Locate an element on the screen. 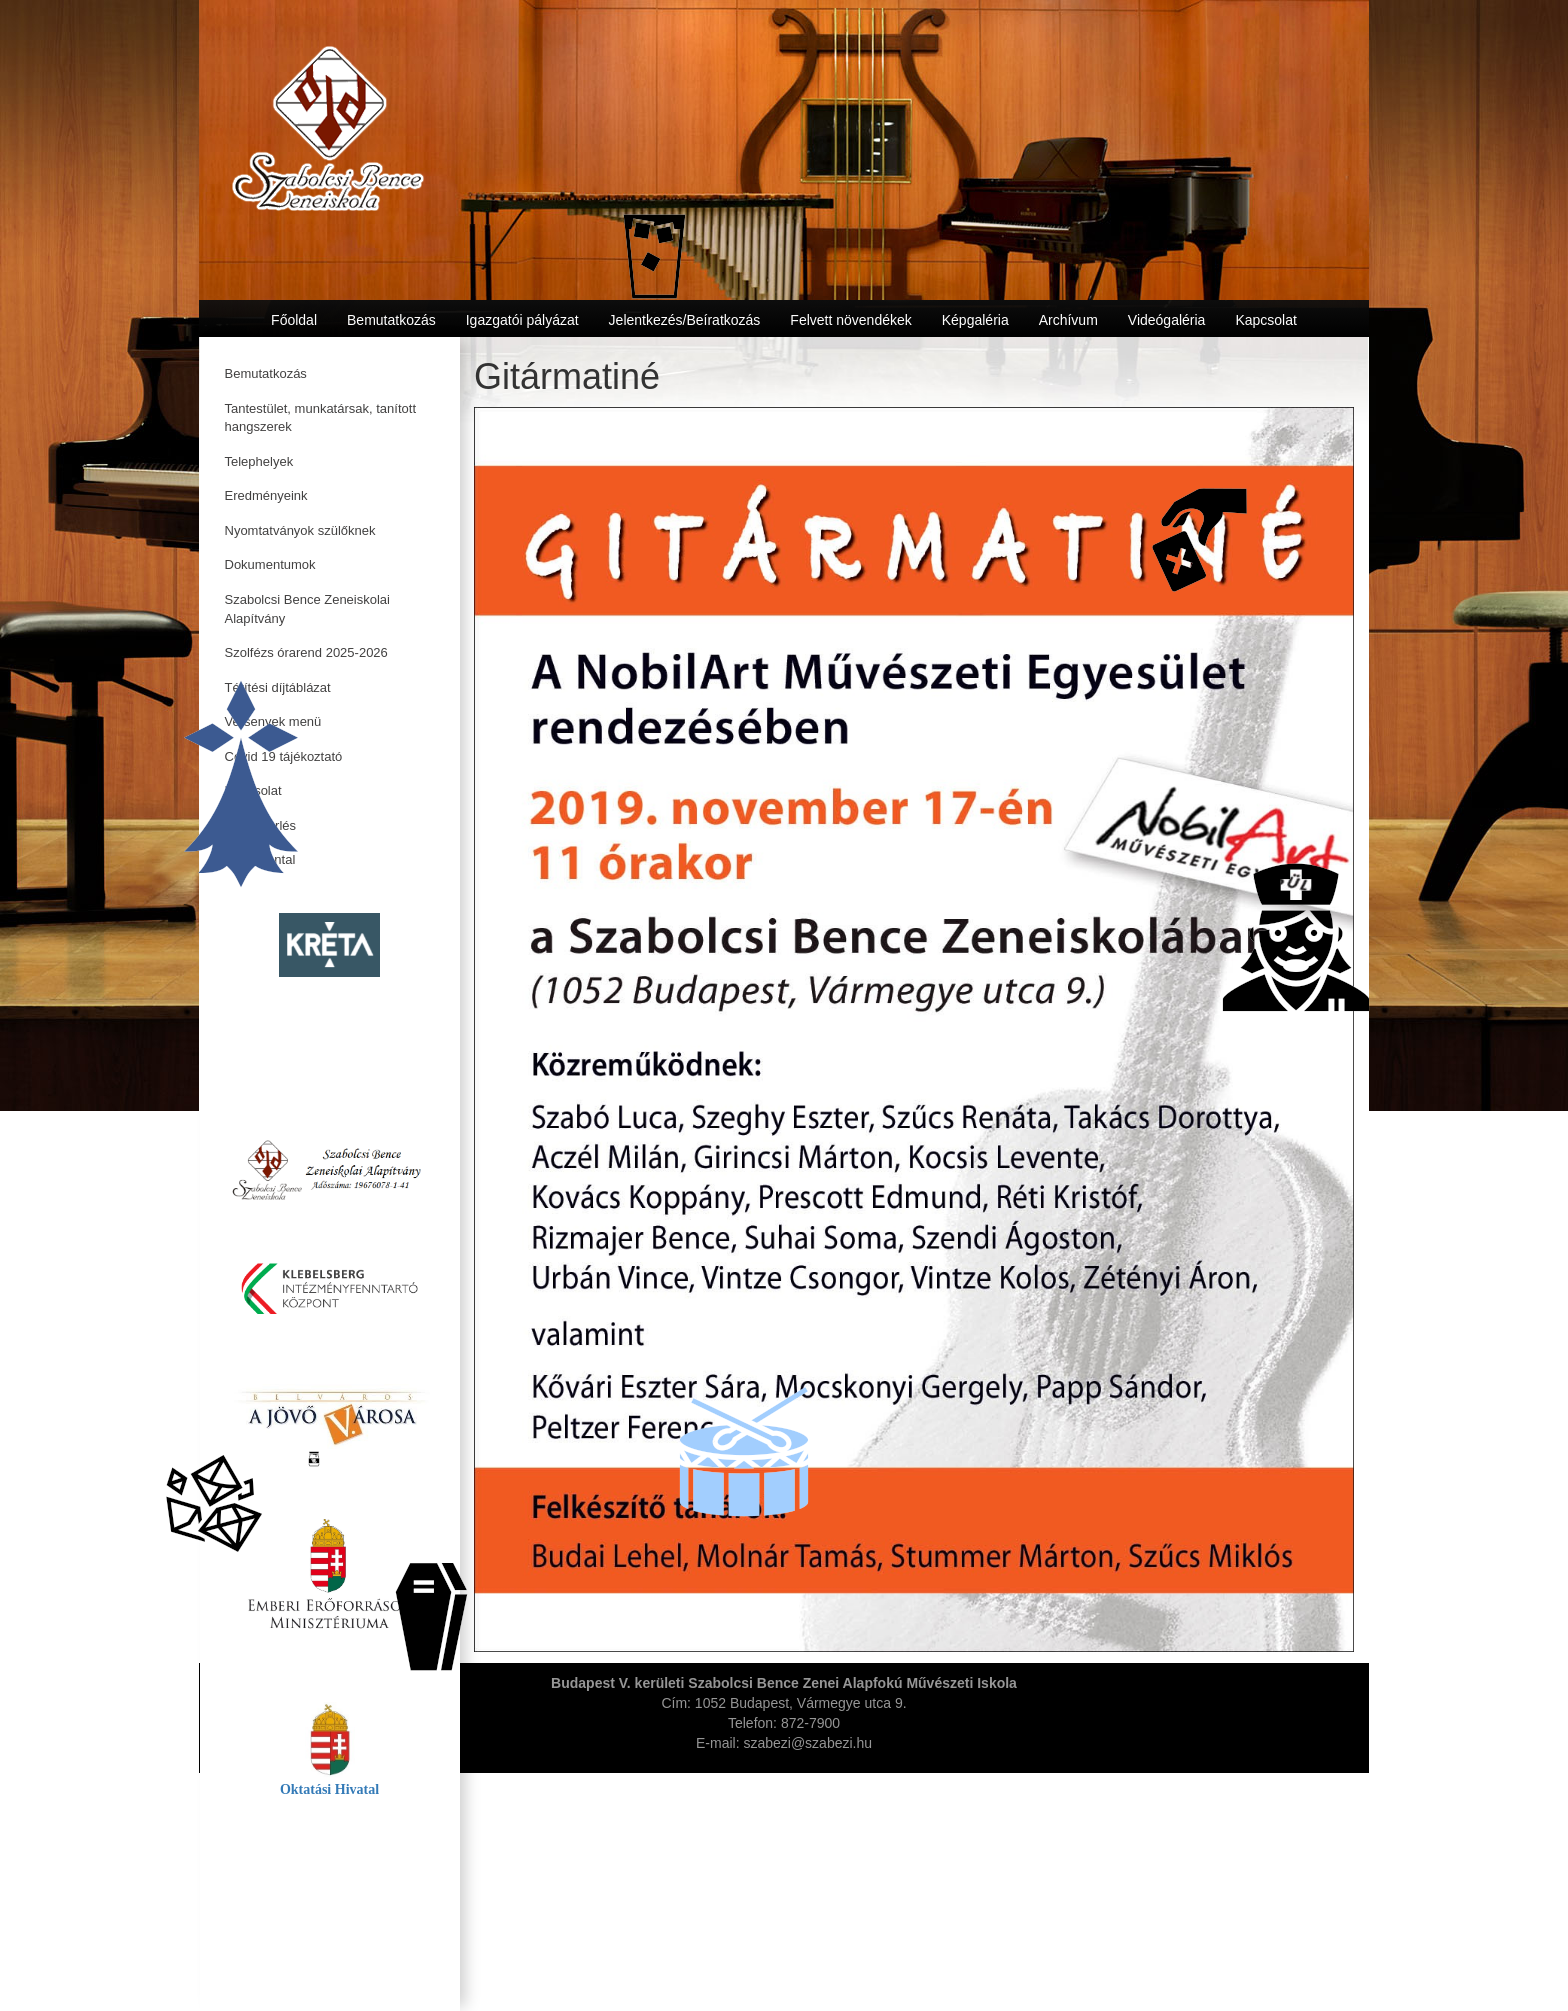 This screenshot has width=1568, height=2011. access music or sound settings is located at coordinates (744, 1451).